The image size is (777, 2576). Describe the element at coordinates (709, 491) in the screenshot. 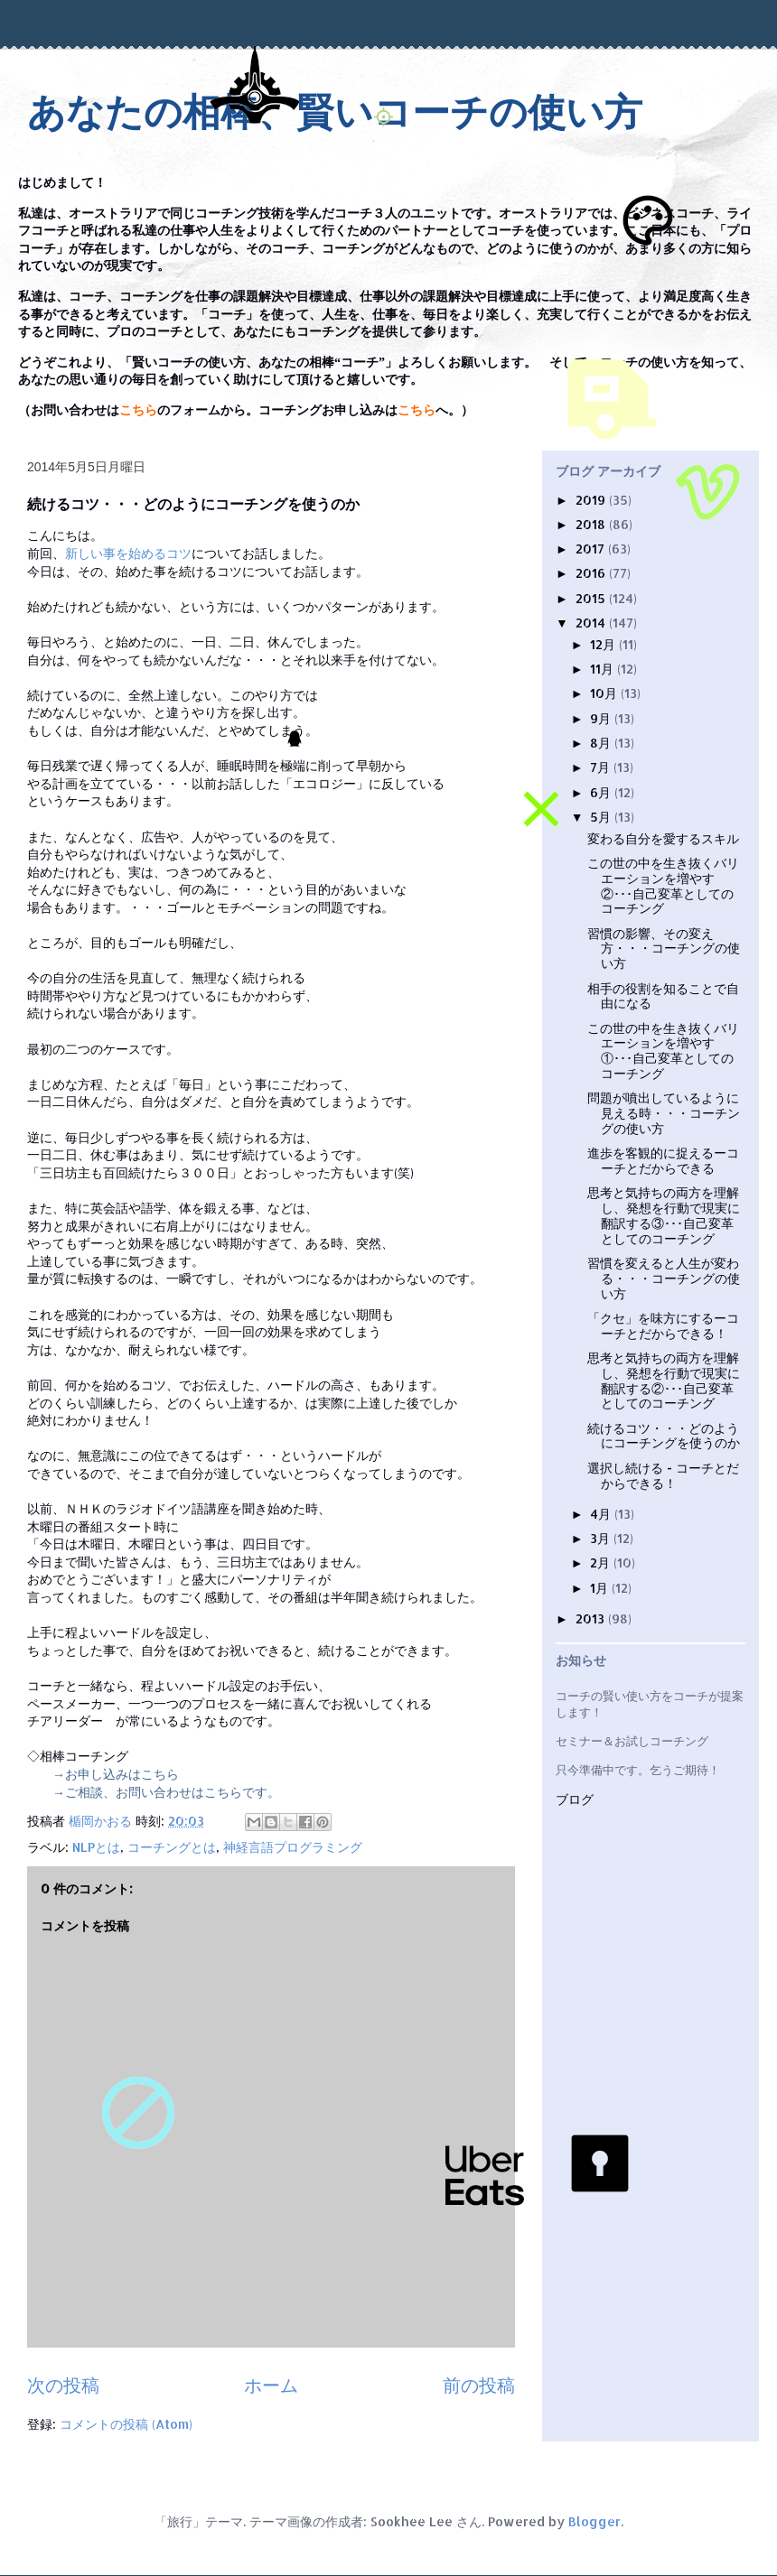

I see `open vimeo app` at that location.